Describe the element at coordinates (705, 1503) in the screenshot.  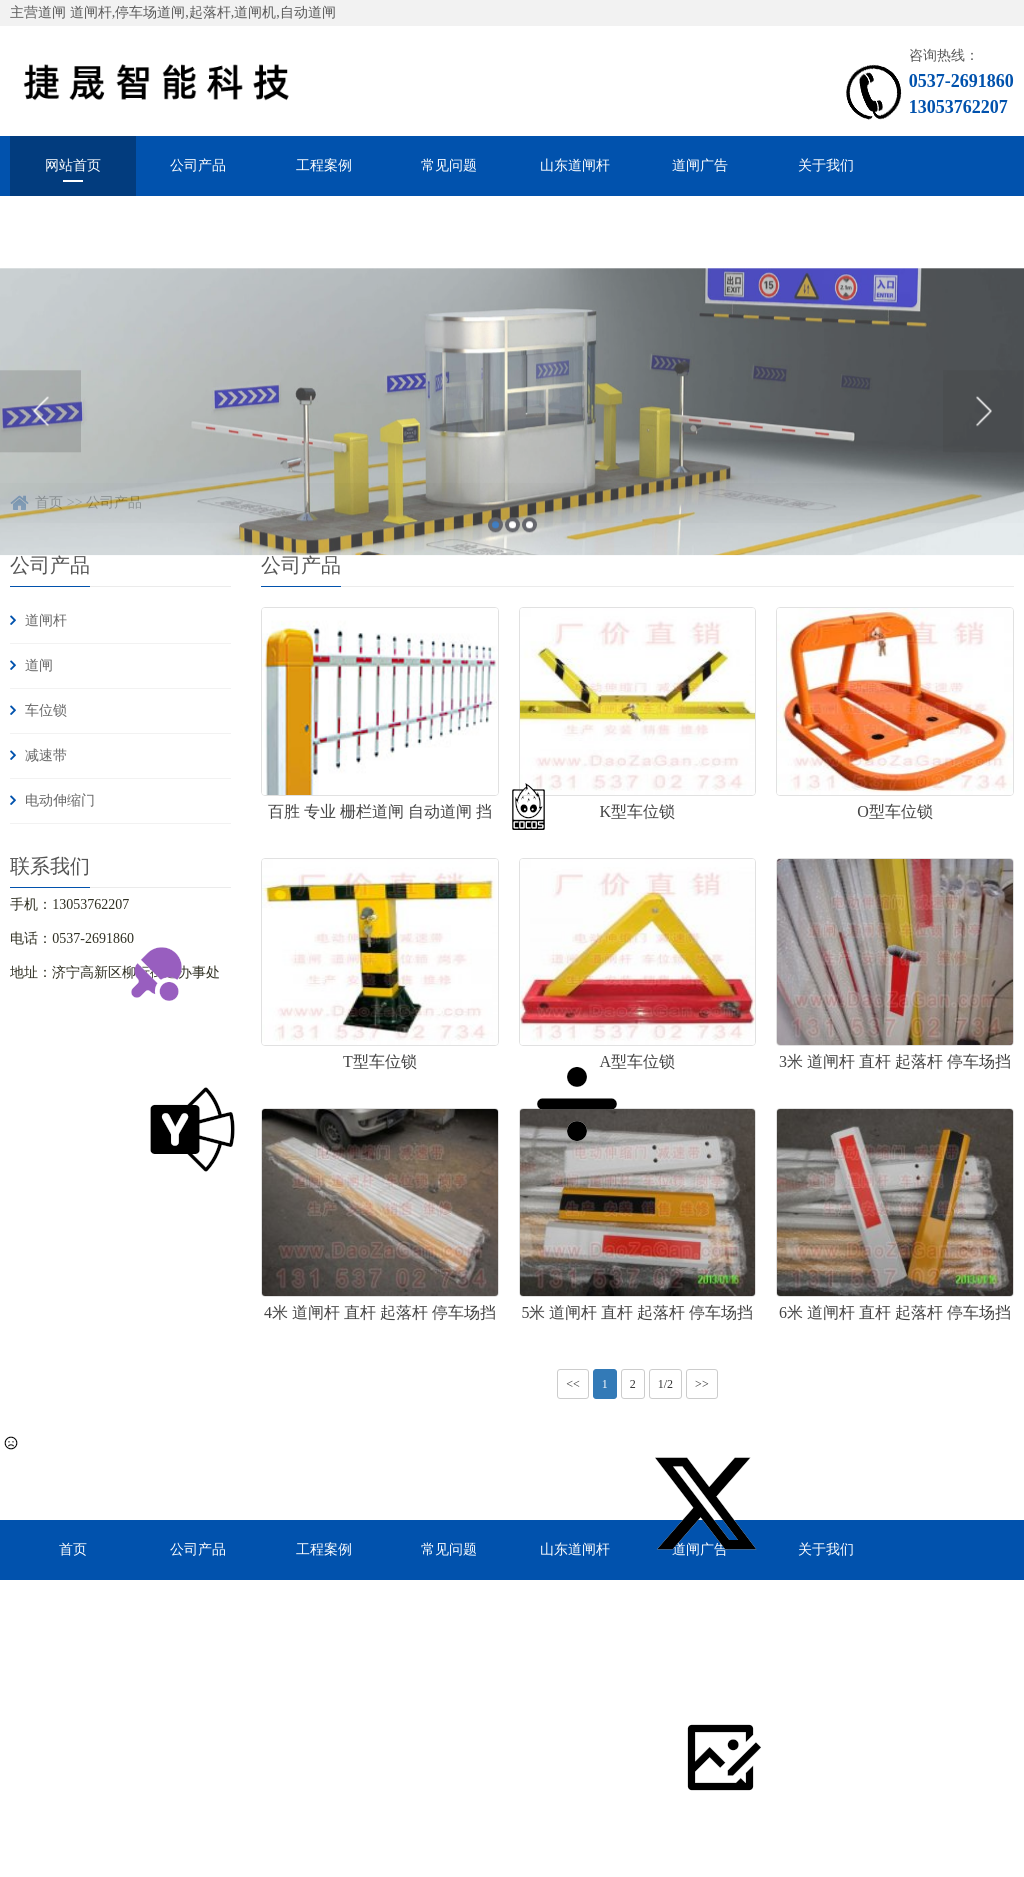
I see `share to X (formerly Twitter)` at that location.